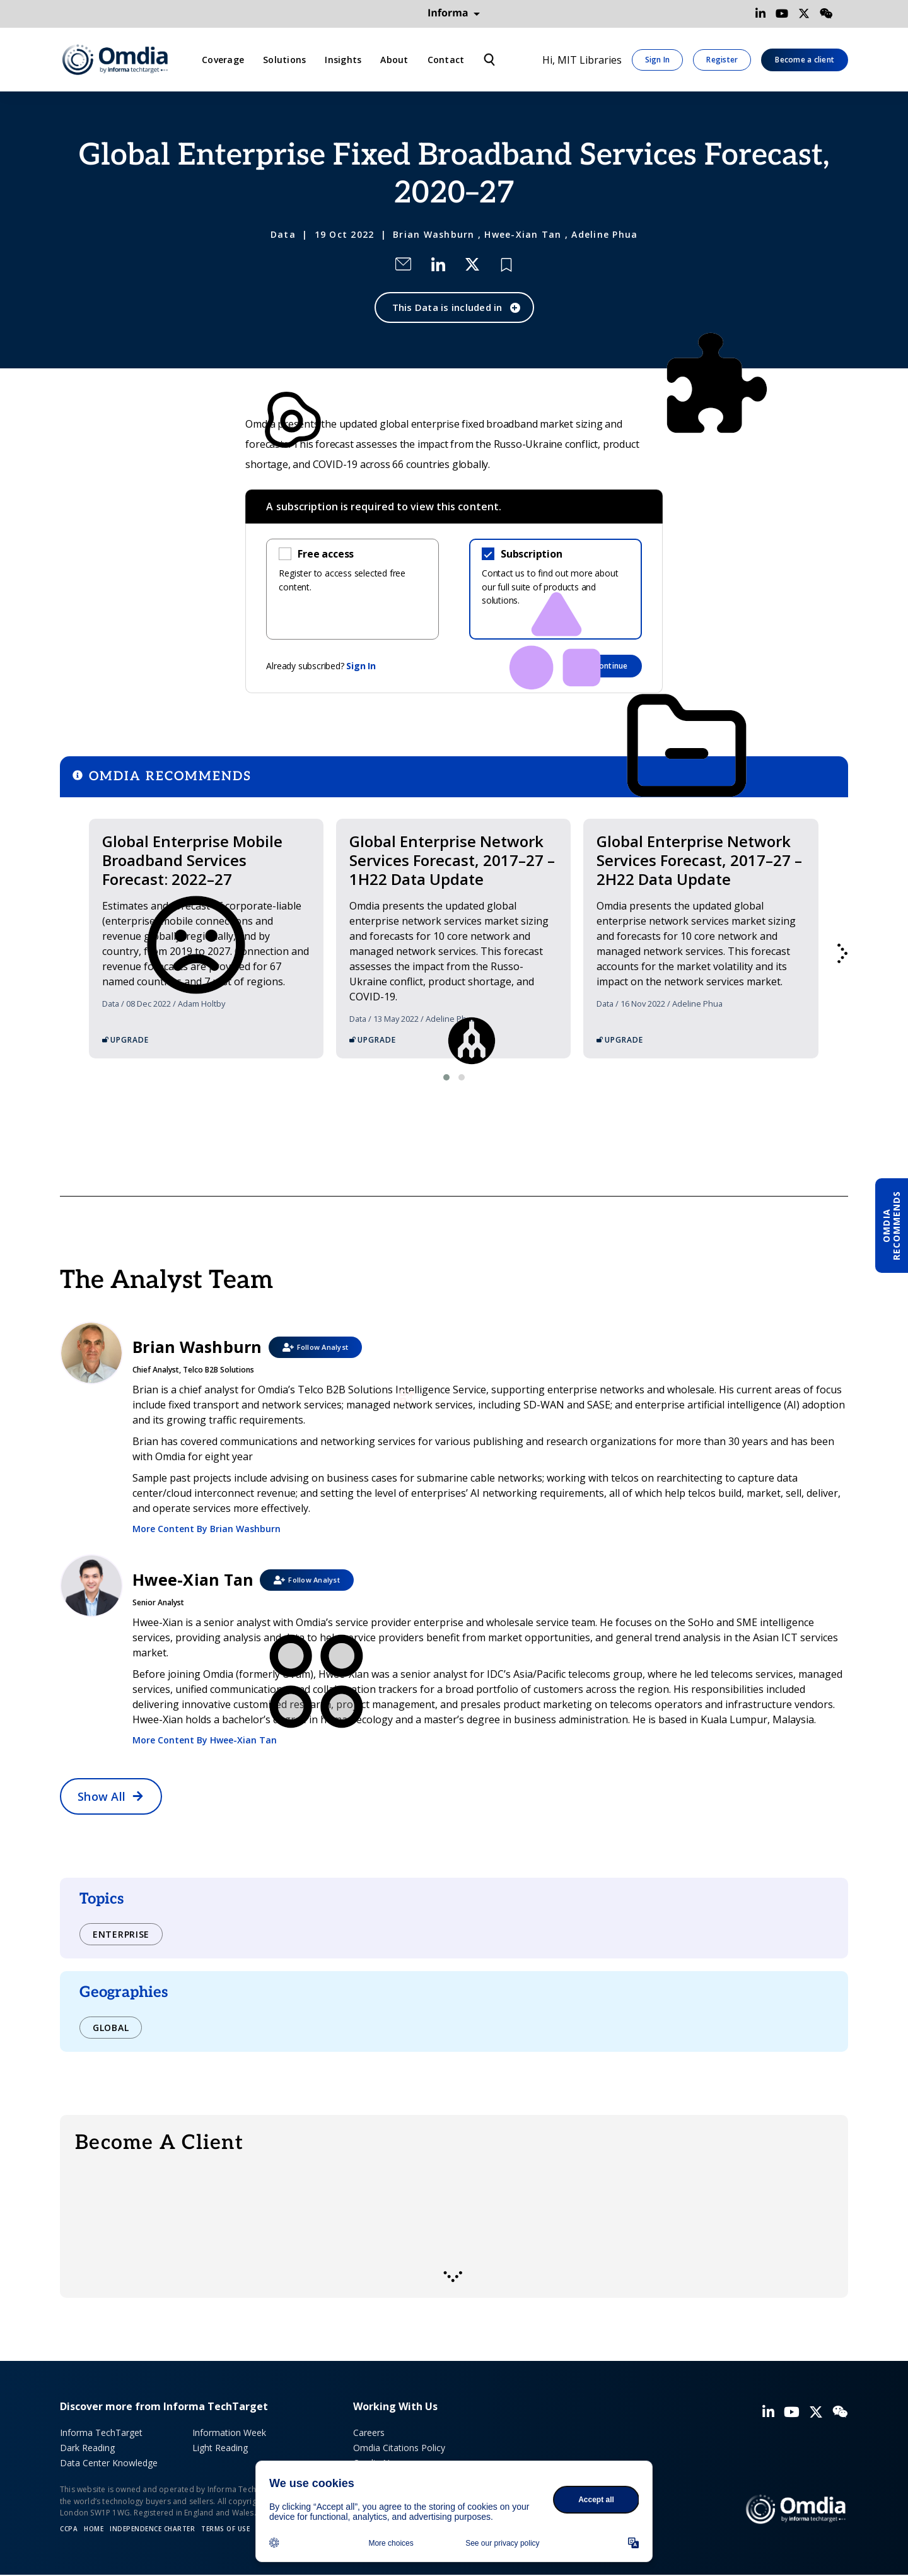  Describe the element at coordinates (556, 642) in the screenshot. I see `access shape tools or drawing options` at that location.